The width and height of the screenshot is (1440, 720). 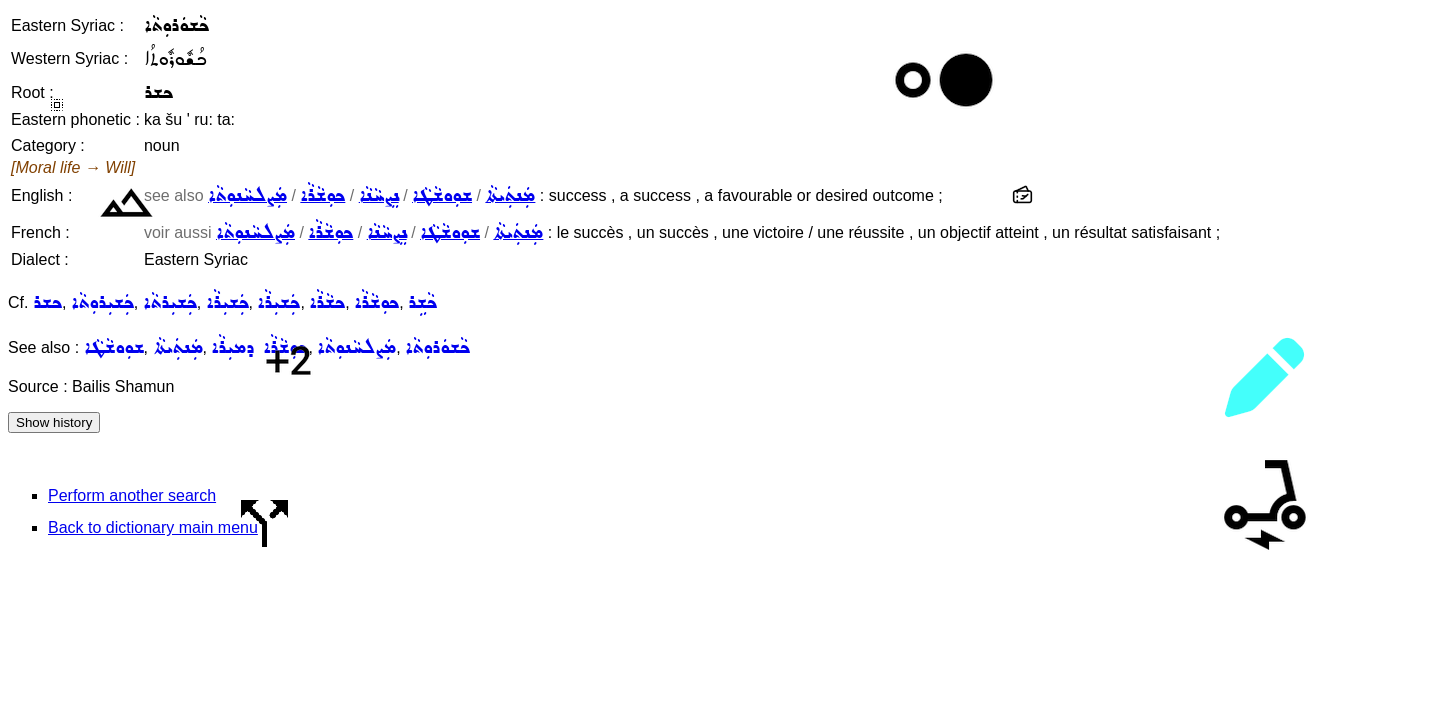 What do you see at coordinates (264, 523) in the screenshot?
I see `split or fork a call to multiple lines` at bounding box center [264, 523].